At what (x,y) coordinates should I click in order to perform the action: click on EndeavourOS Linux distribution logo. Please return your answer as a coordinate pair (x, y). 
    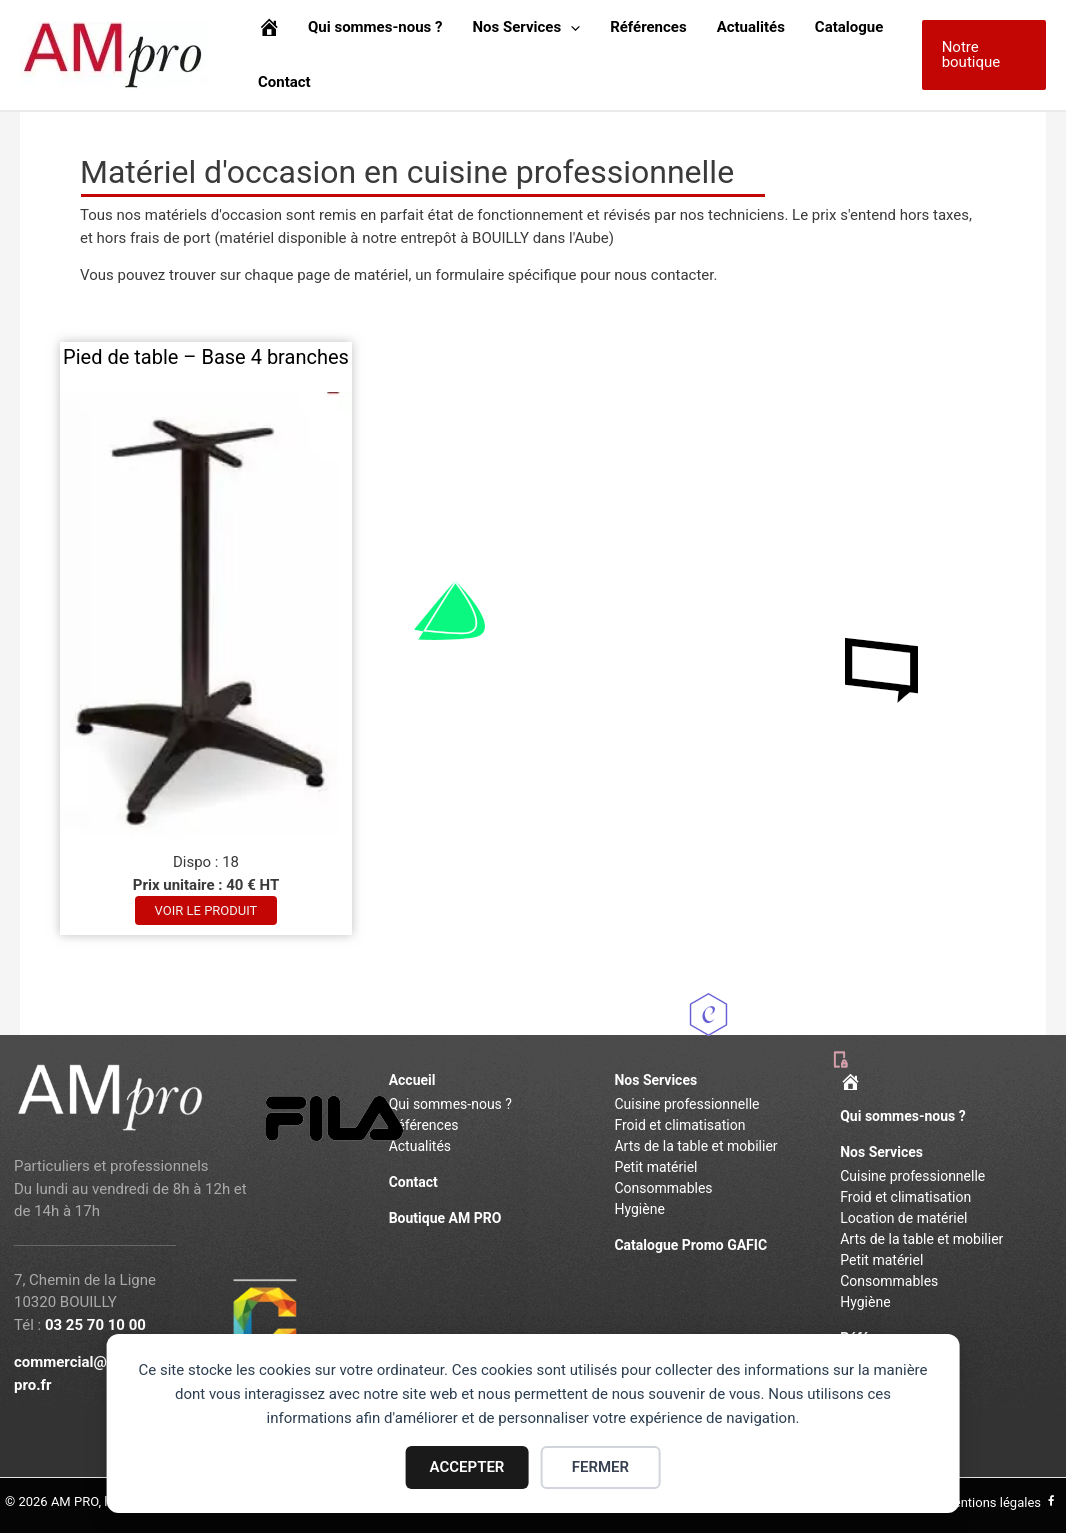
    Looking at the image, I should click on (449, 610).